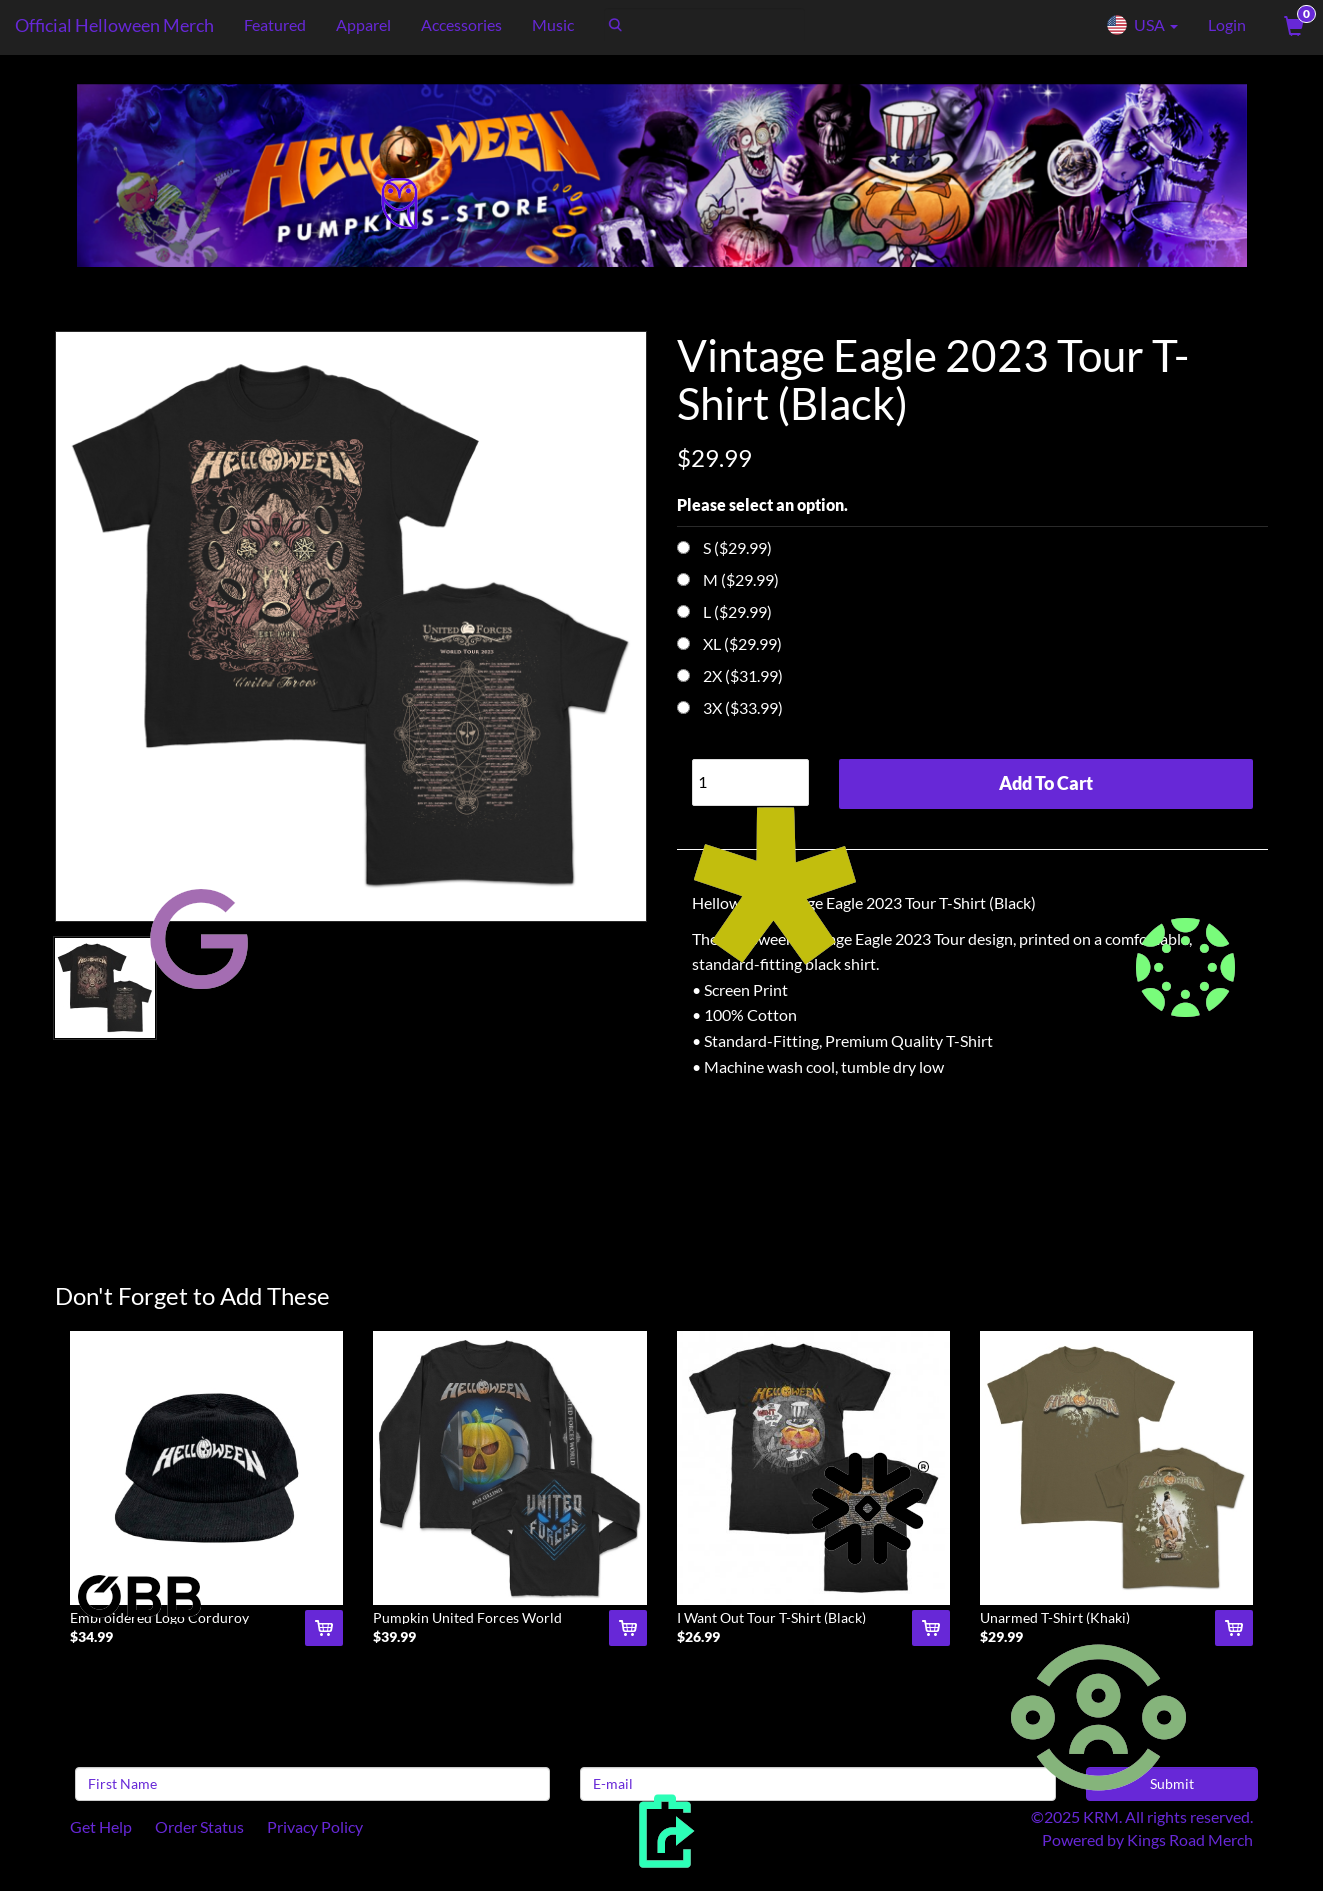  Describe the element at coordinates (1098, 1717) in the screenshot. I see `view community members` at that location.